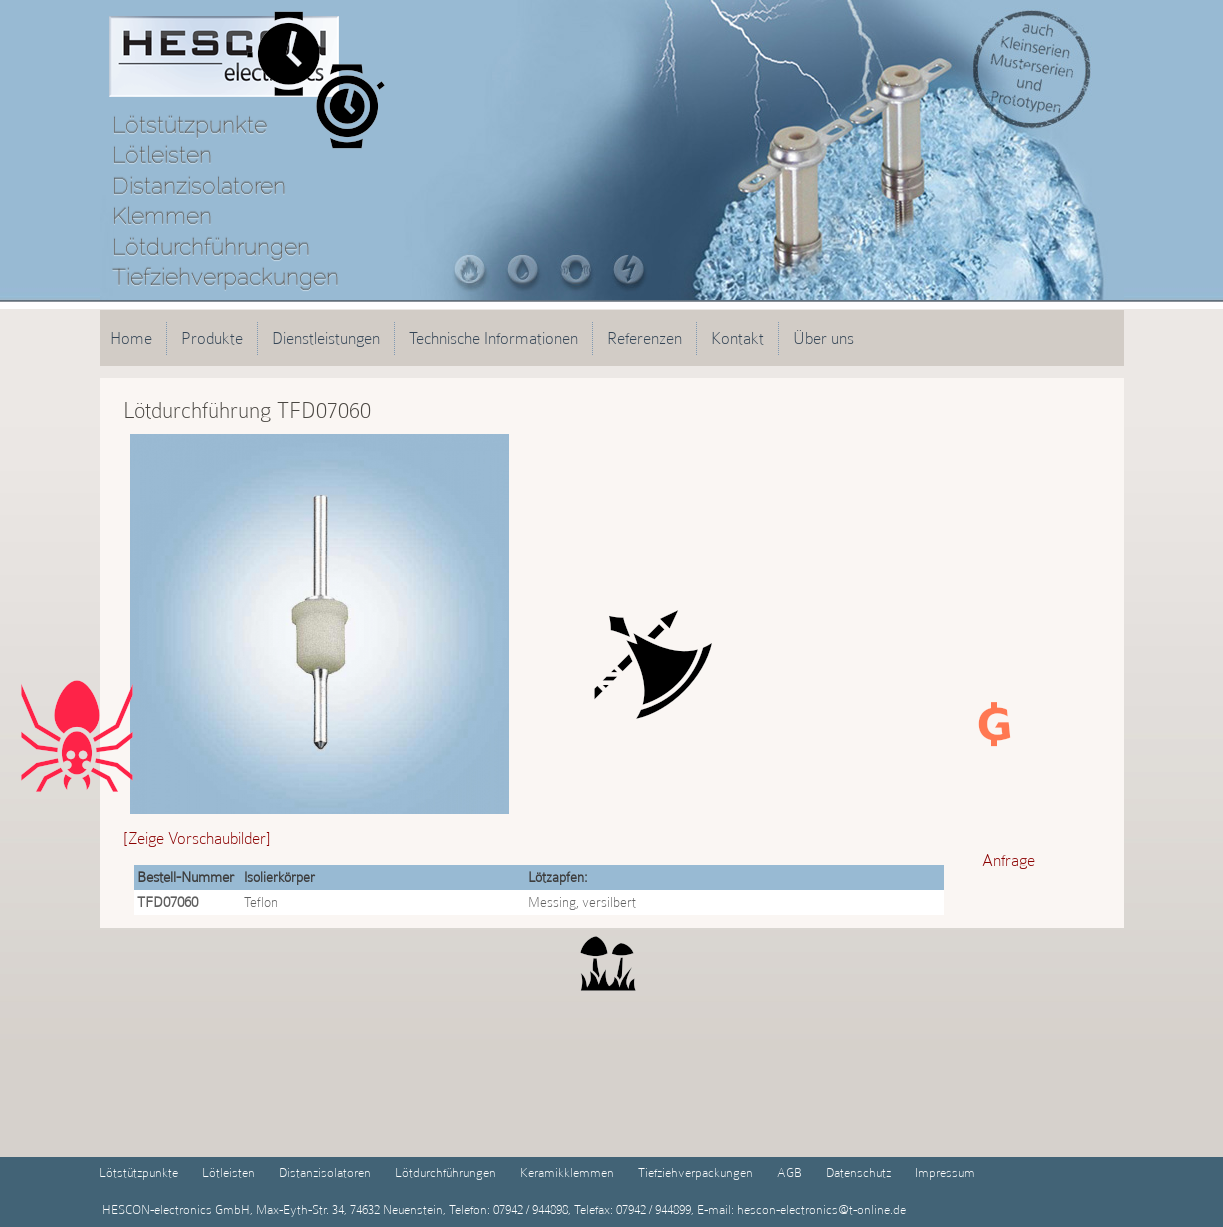  I want to click on select halberd weapon in game inventory, so click(653, 664).